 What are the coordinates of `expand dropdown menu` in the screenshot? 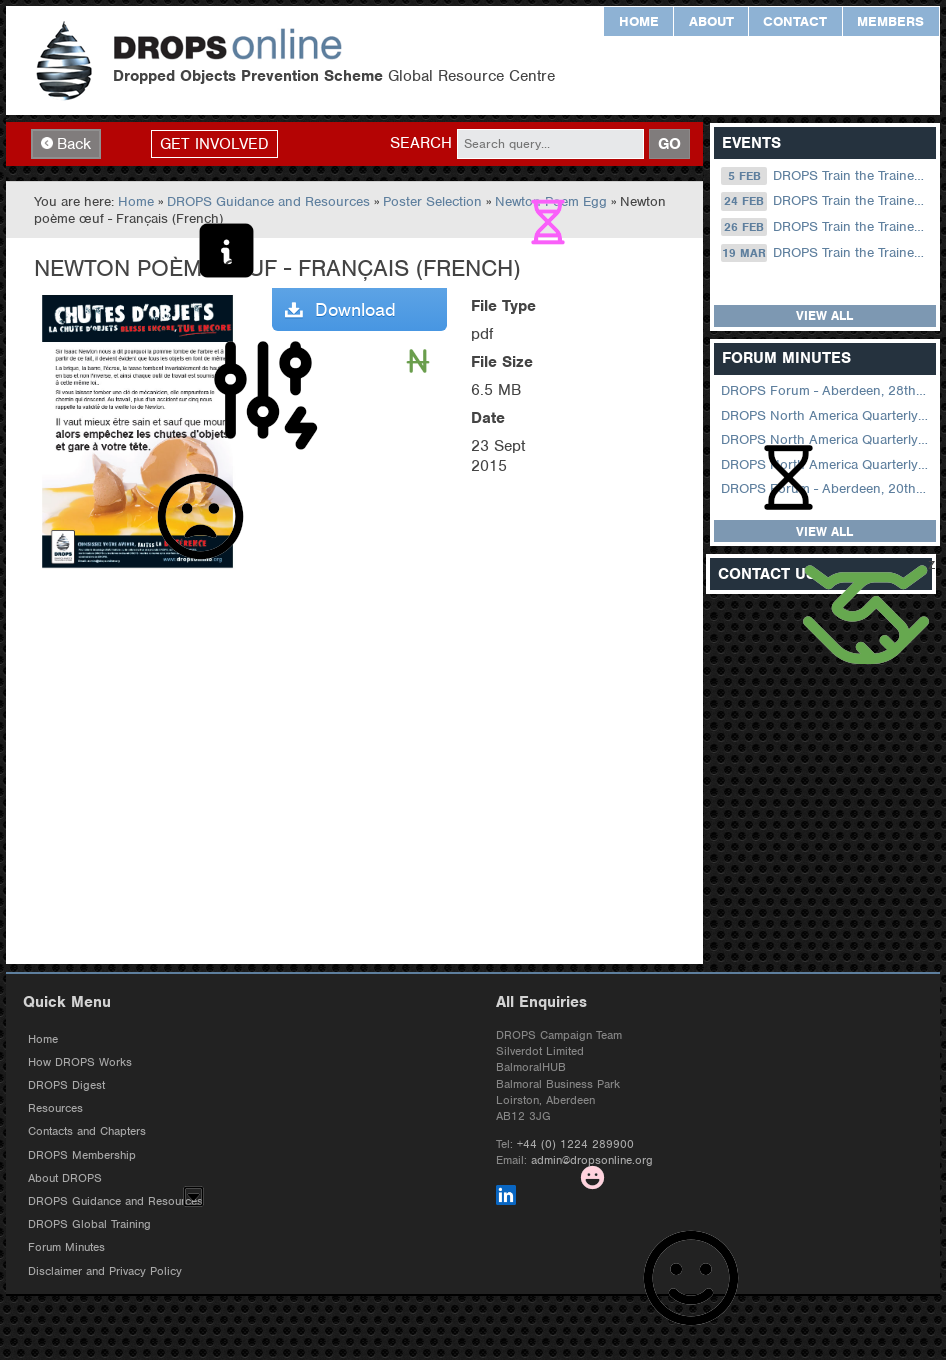 It's located at (193, 1196).